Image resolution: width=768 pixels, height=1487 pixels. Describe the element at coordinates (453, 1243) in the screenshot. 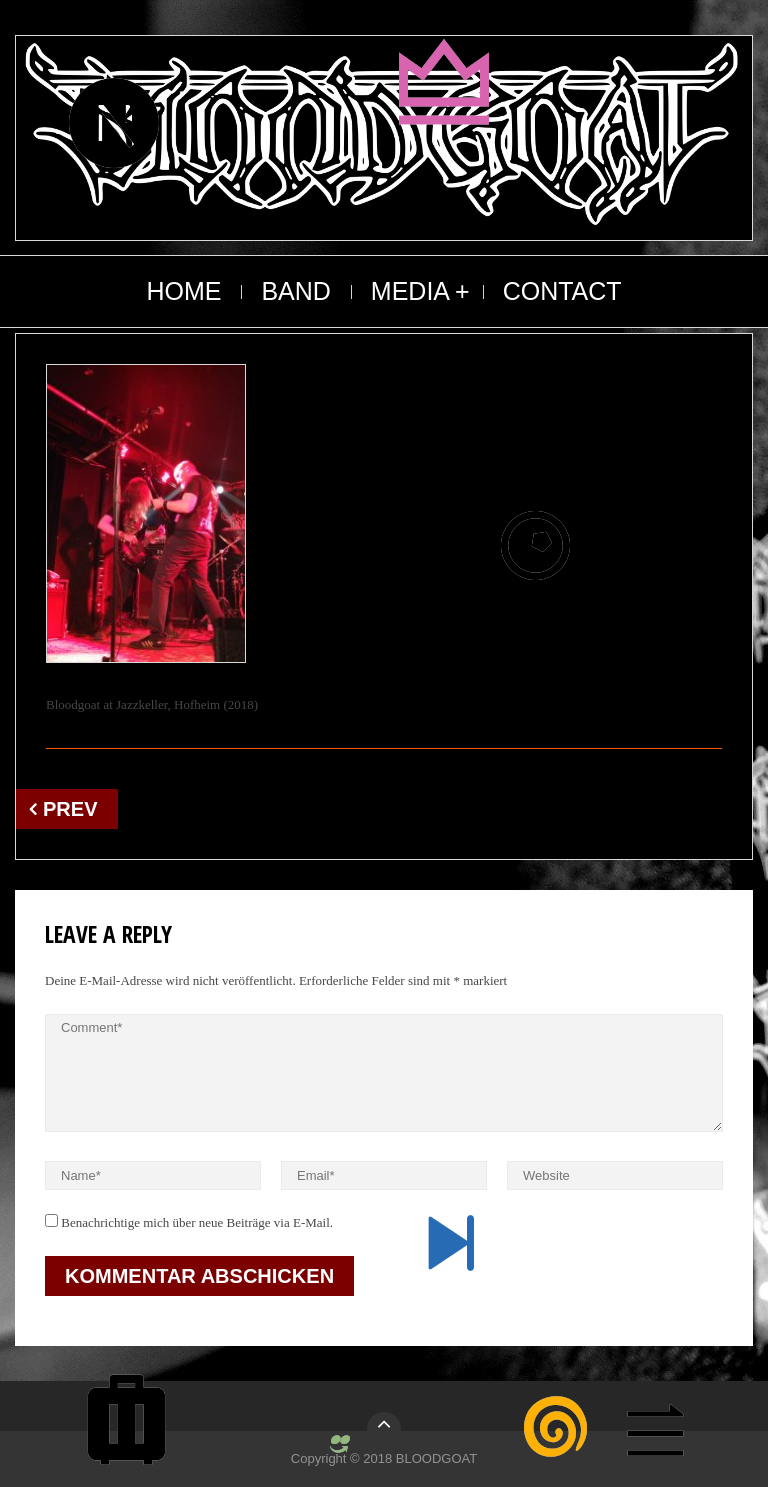

I see `skip to the next track` at that location.